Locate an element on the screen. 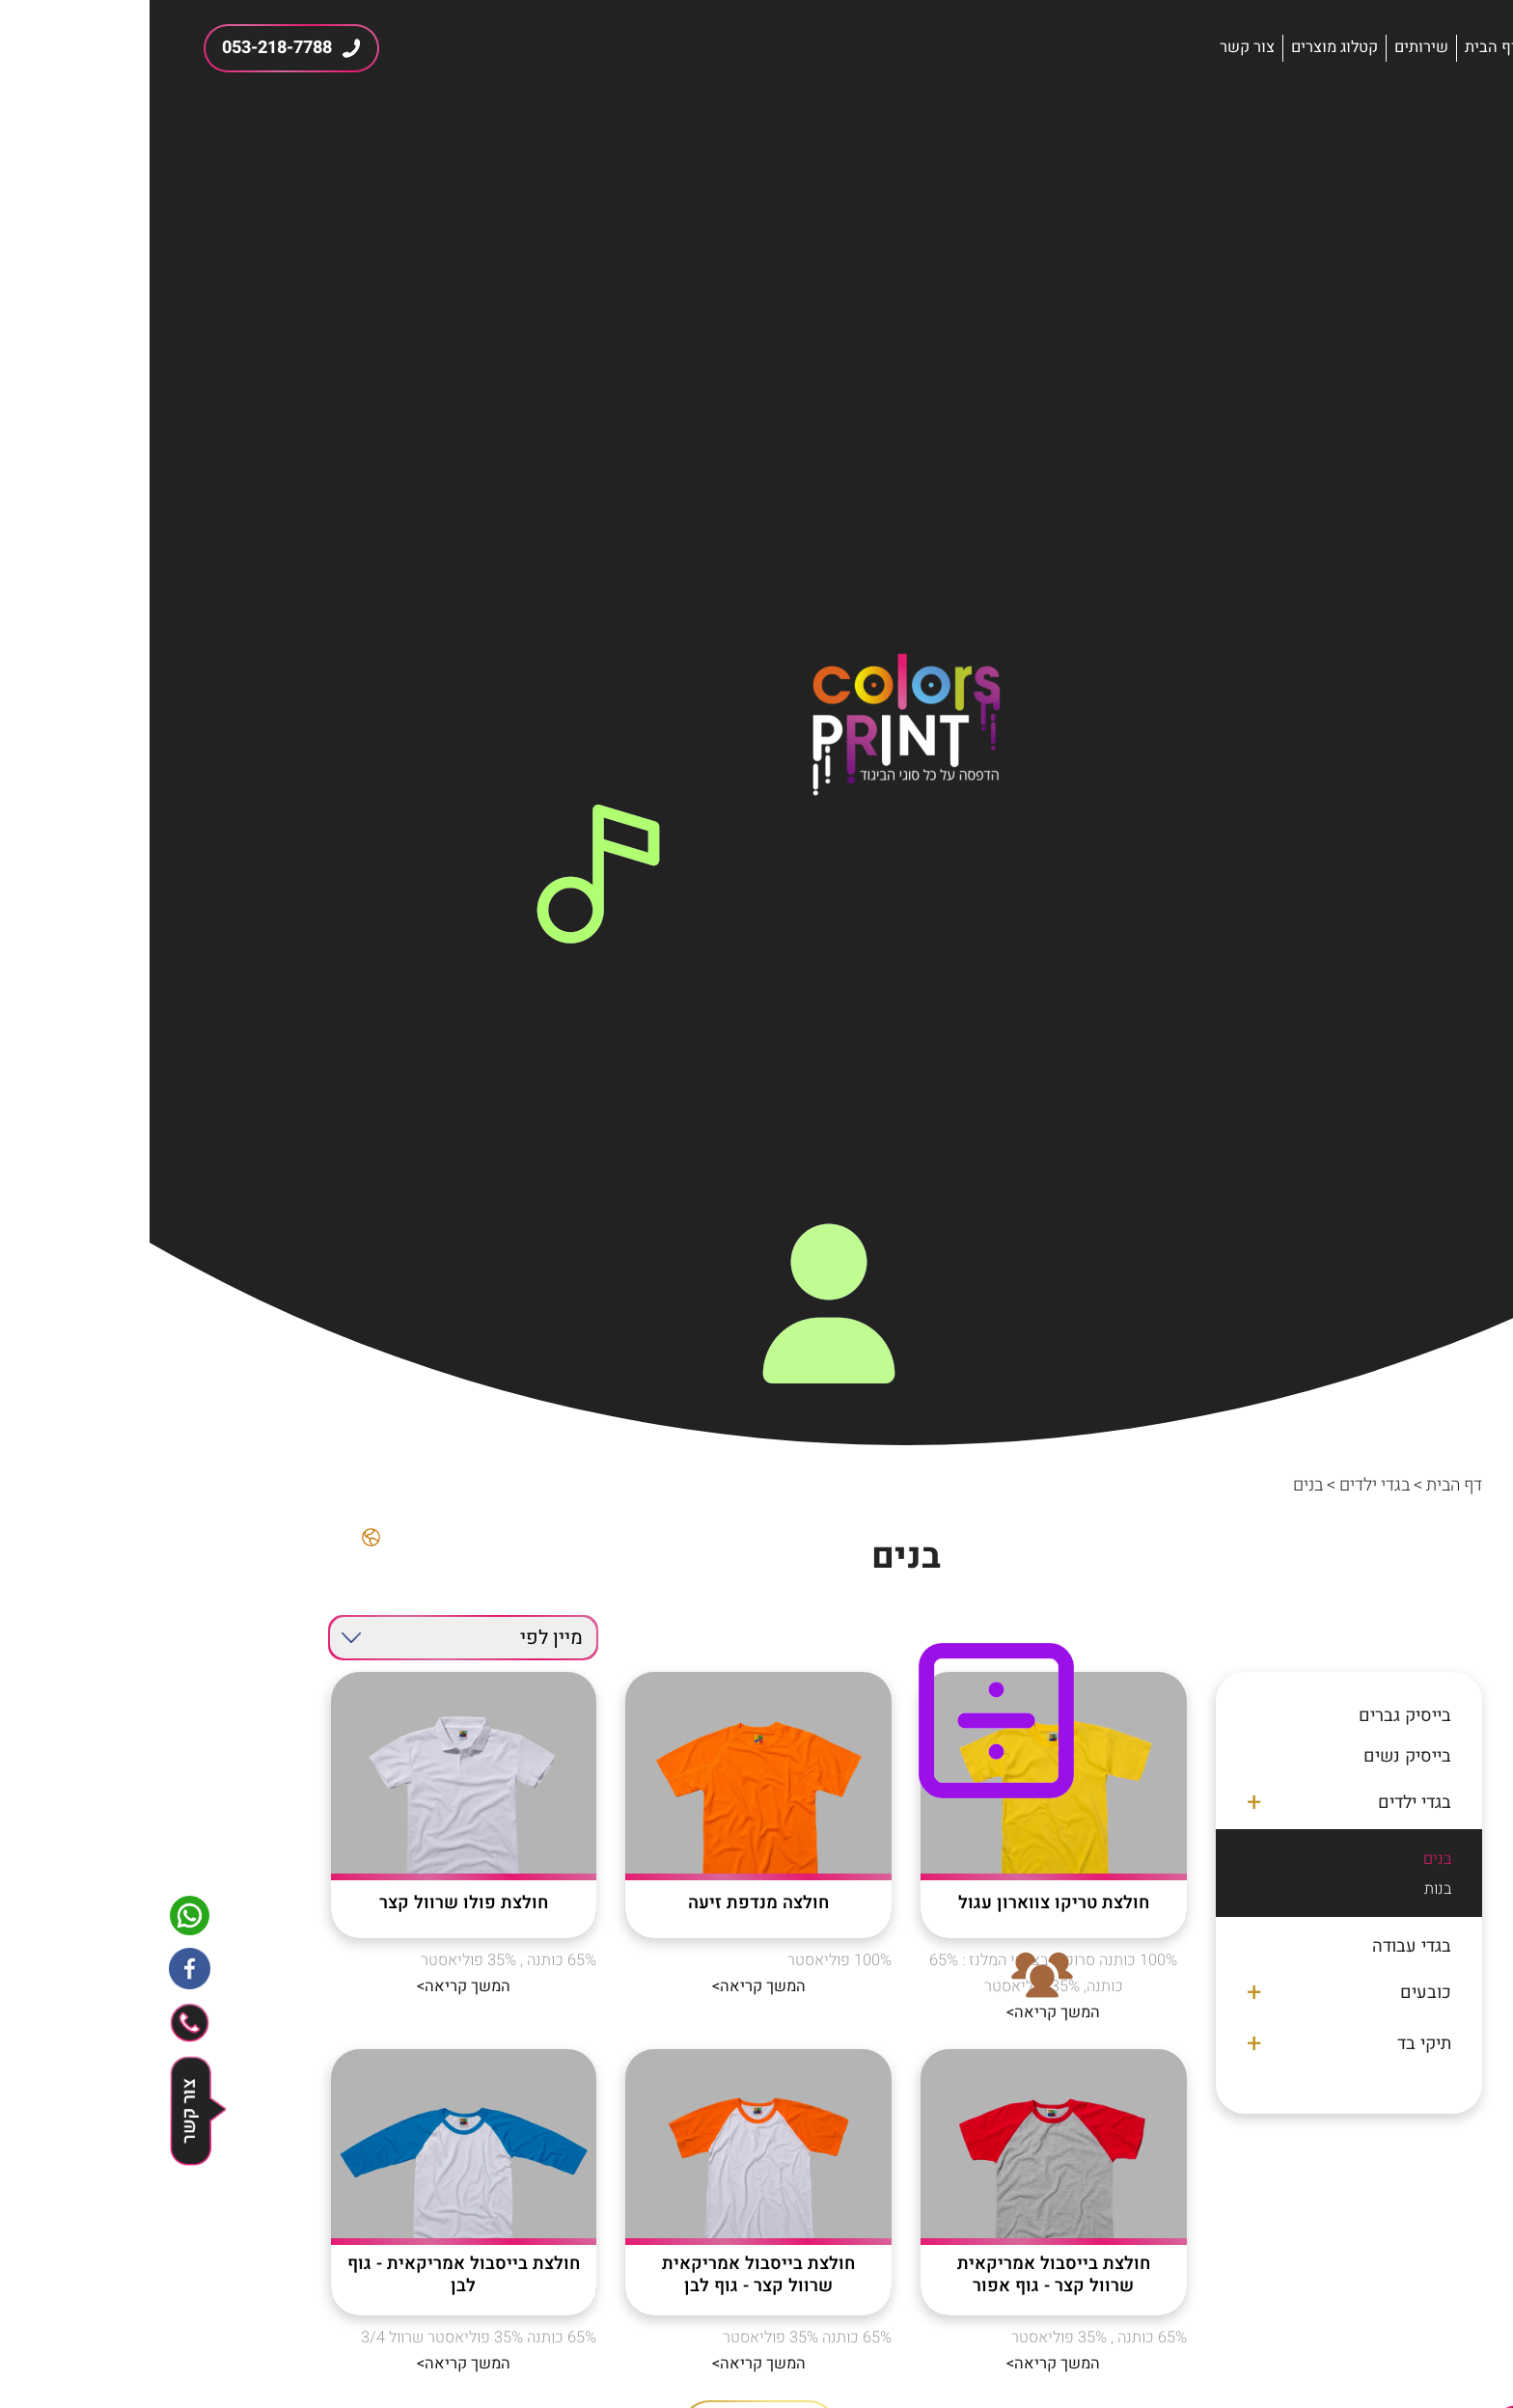 This screenshot has height=2408, width=1513. play or access music is located at coordinates (598, 871).